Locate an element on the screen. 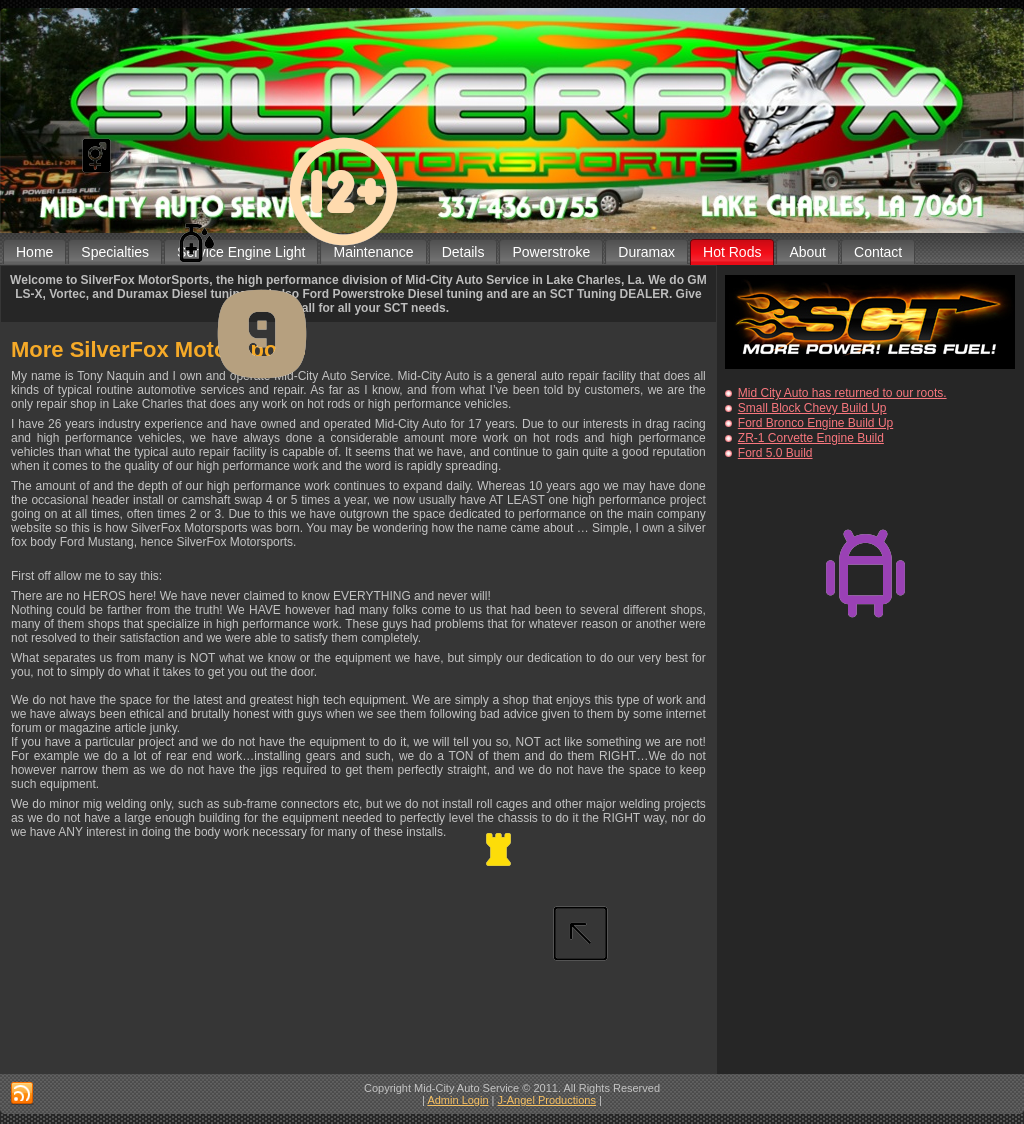 Image resolution: width=1024 pixels, height=1124 pixels. indicates intersex gender identity option is located at coordinates (96, 155).